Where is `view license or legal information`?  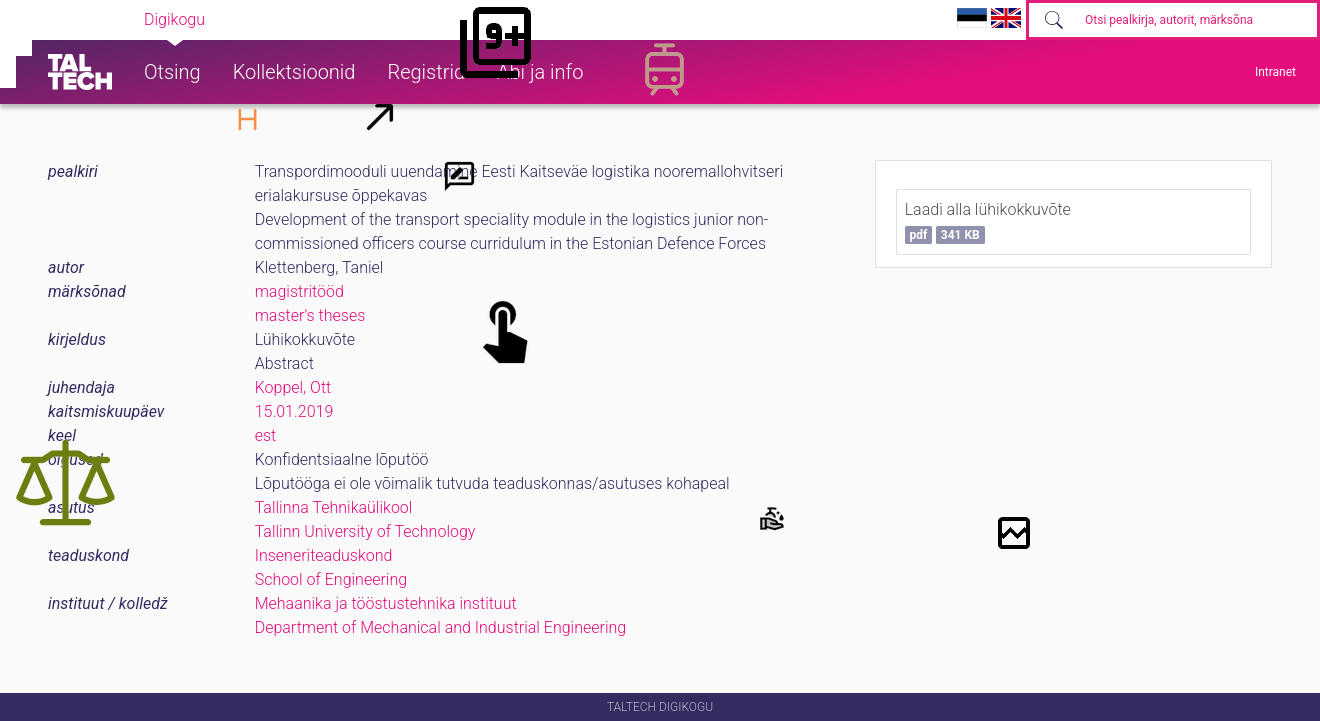
view license or legal information is located at coordinates (65, 482).